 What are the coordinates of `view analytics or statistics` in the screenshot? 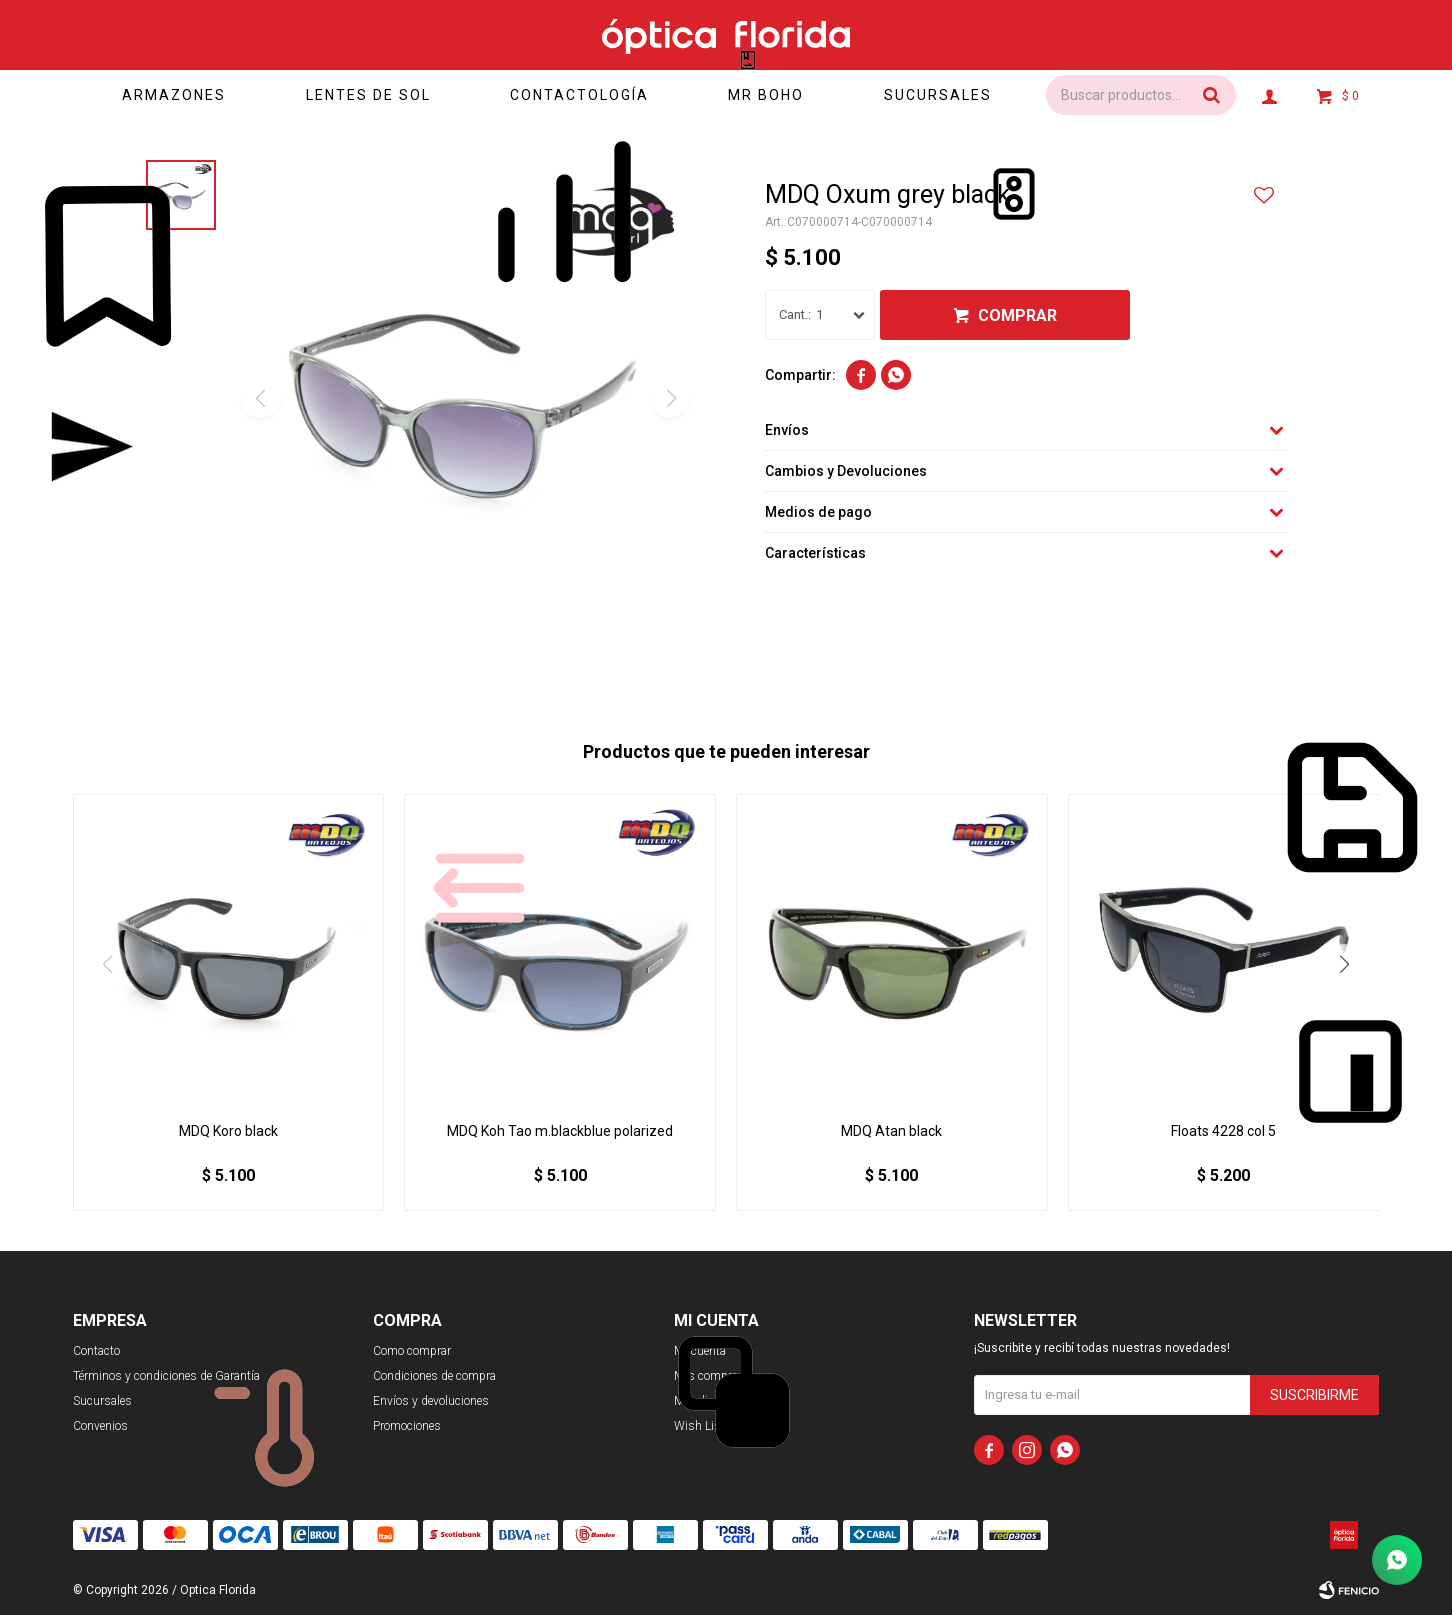 It's located at (564, 207).